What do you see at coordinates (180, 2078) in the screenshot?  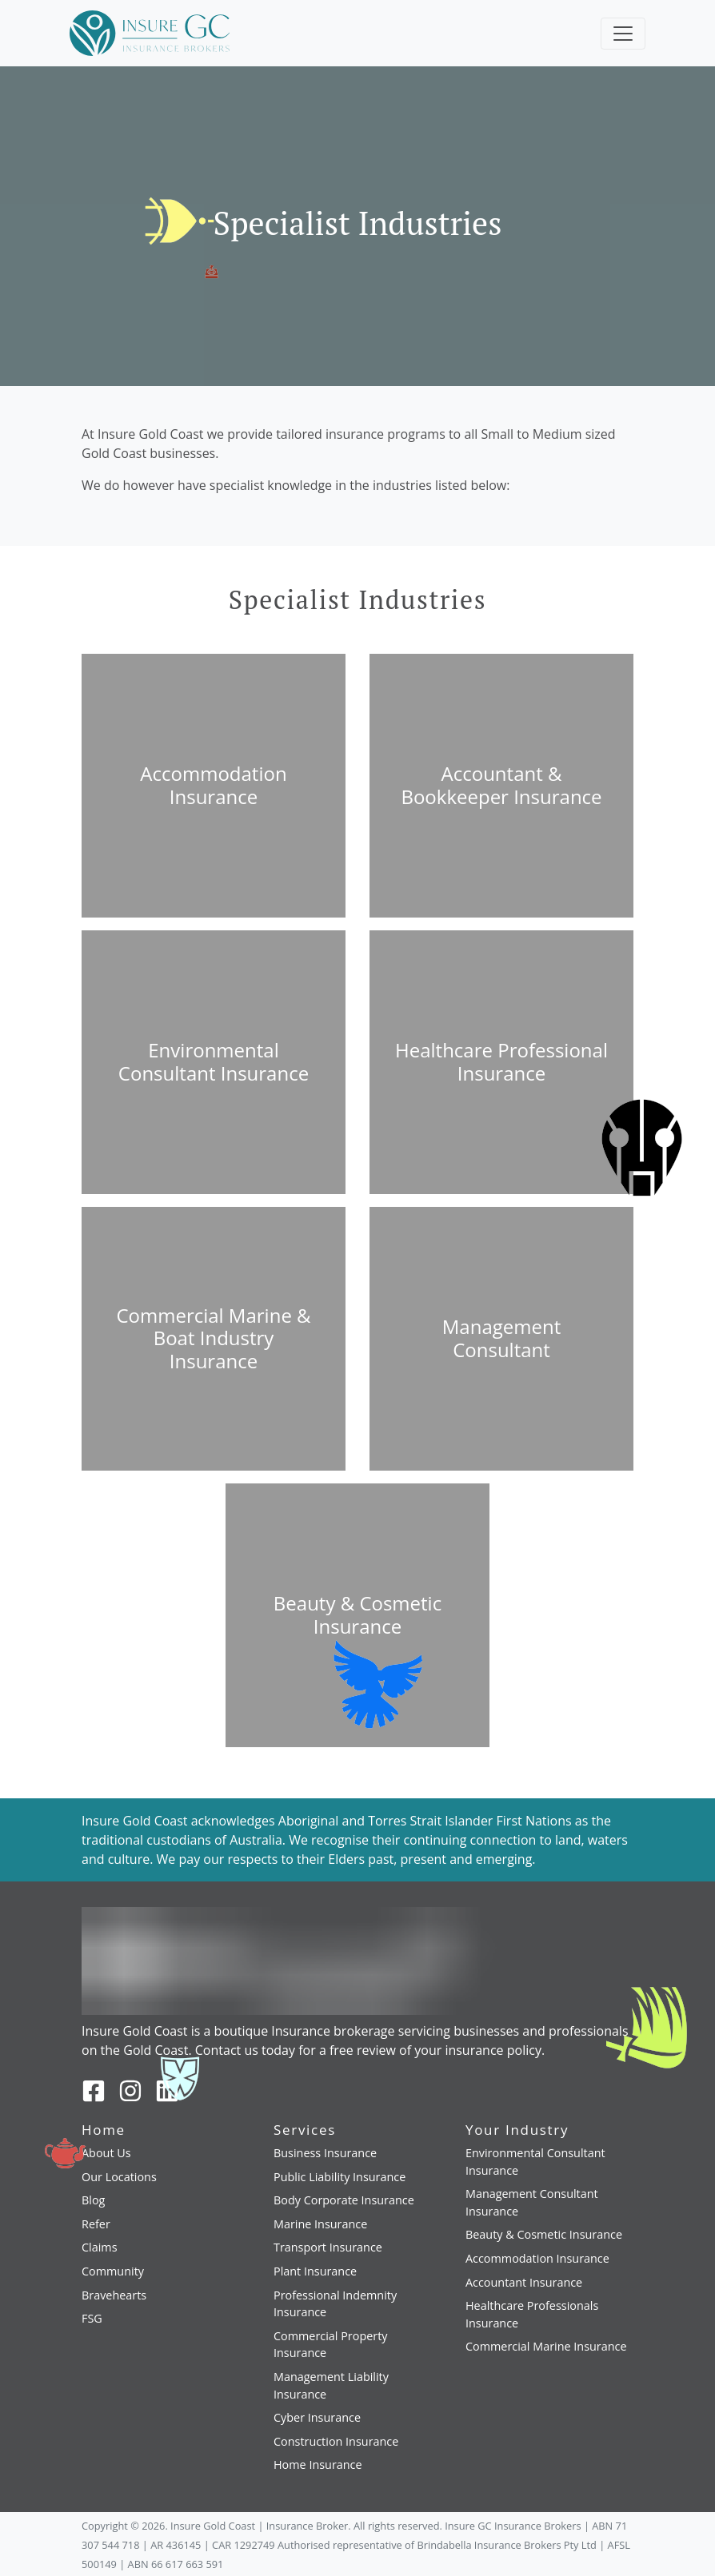 I see `activate shield or defensive ability` at bounding box center [180, 2078].